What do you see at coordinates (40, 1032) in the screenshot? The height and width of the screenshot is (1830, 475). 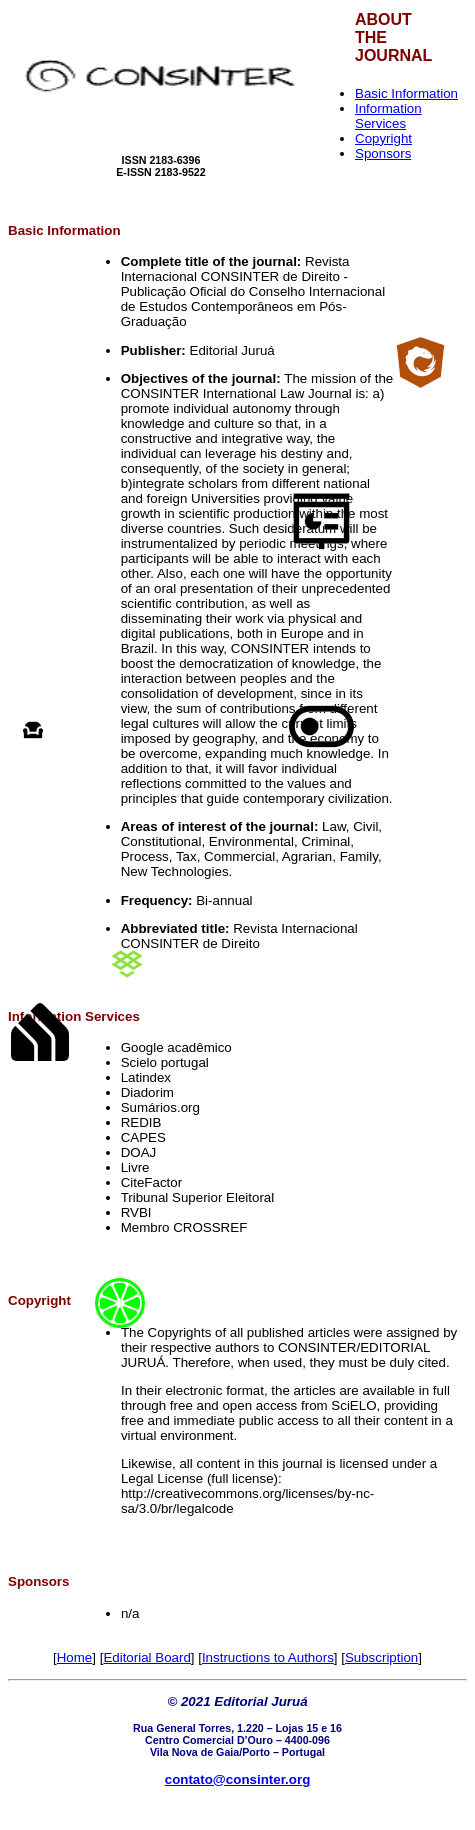 I see `open the kasa smart home app` at bounding box center [40, 1032].